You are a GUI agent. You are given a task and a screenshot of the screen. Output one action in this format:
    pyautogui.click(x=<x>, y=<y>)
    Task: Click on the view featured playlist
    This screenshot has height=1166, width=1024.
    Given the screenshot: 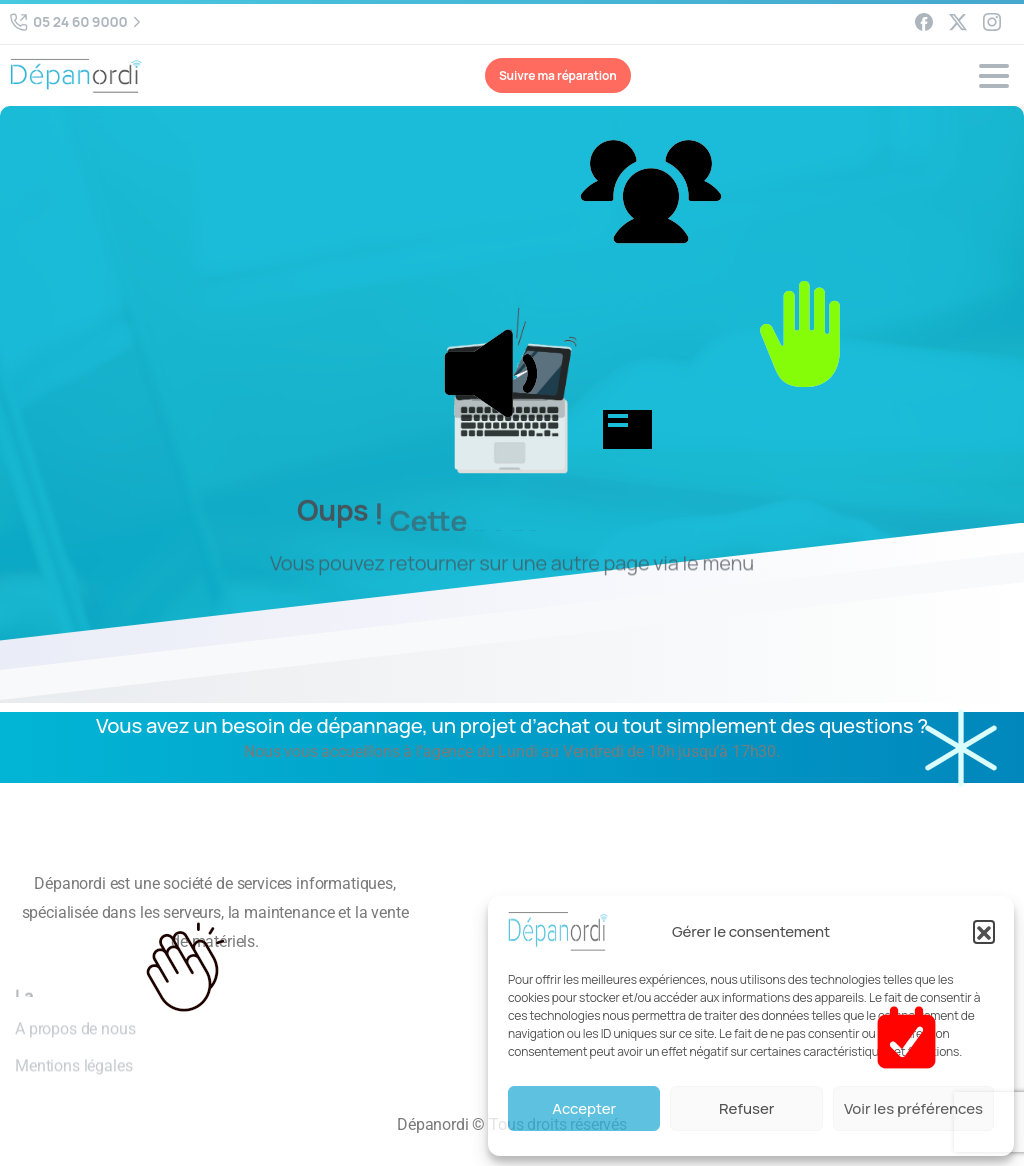 What is the action you would take?
    pyautogui.click(x=627, y=429)
    